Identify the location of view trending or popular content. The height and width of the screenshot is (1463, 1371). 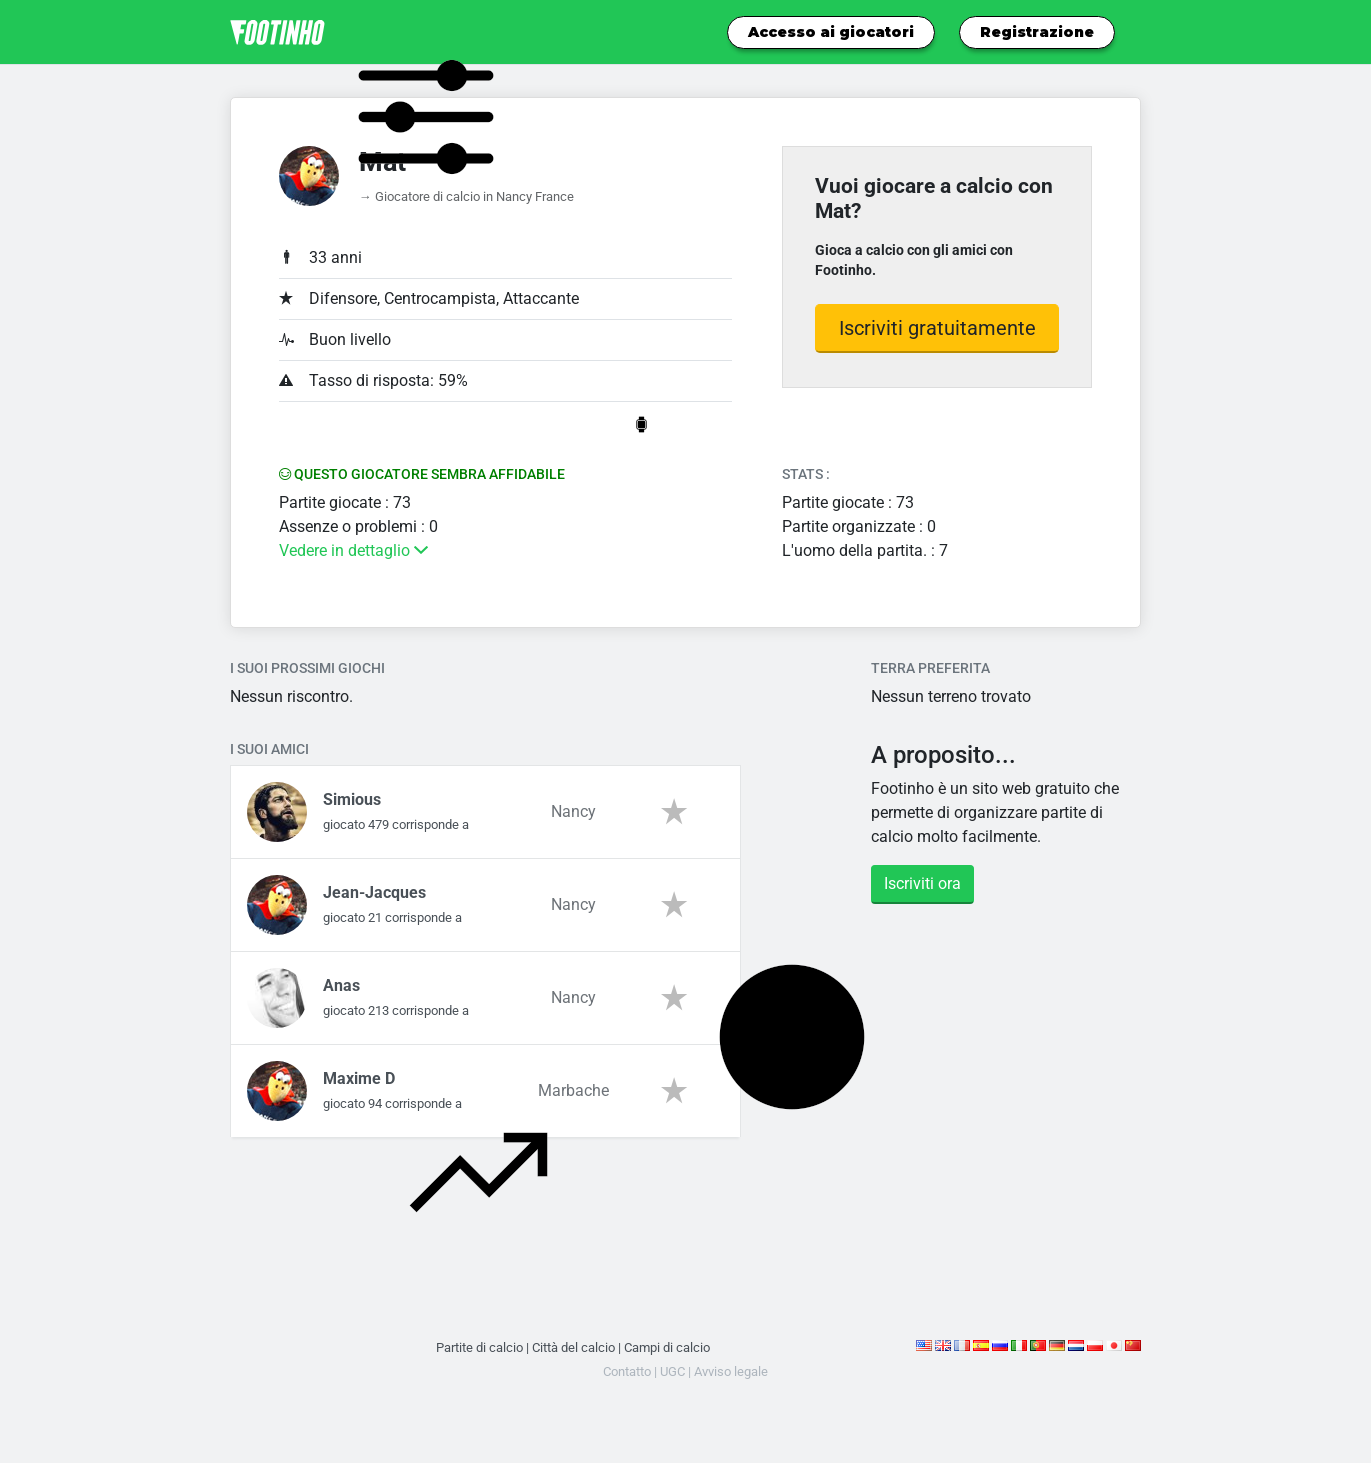
(479, 1171).